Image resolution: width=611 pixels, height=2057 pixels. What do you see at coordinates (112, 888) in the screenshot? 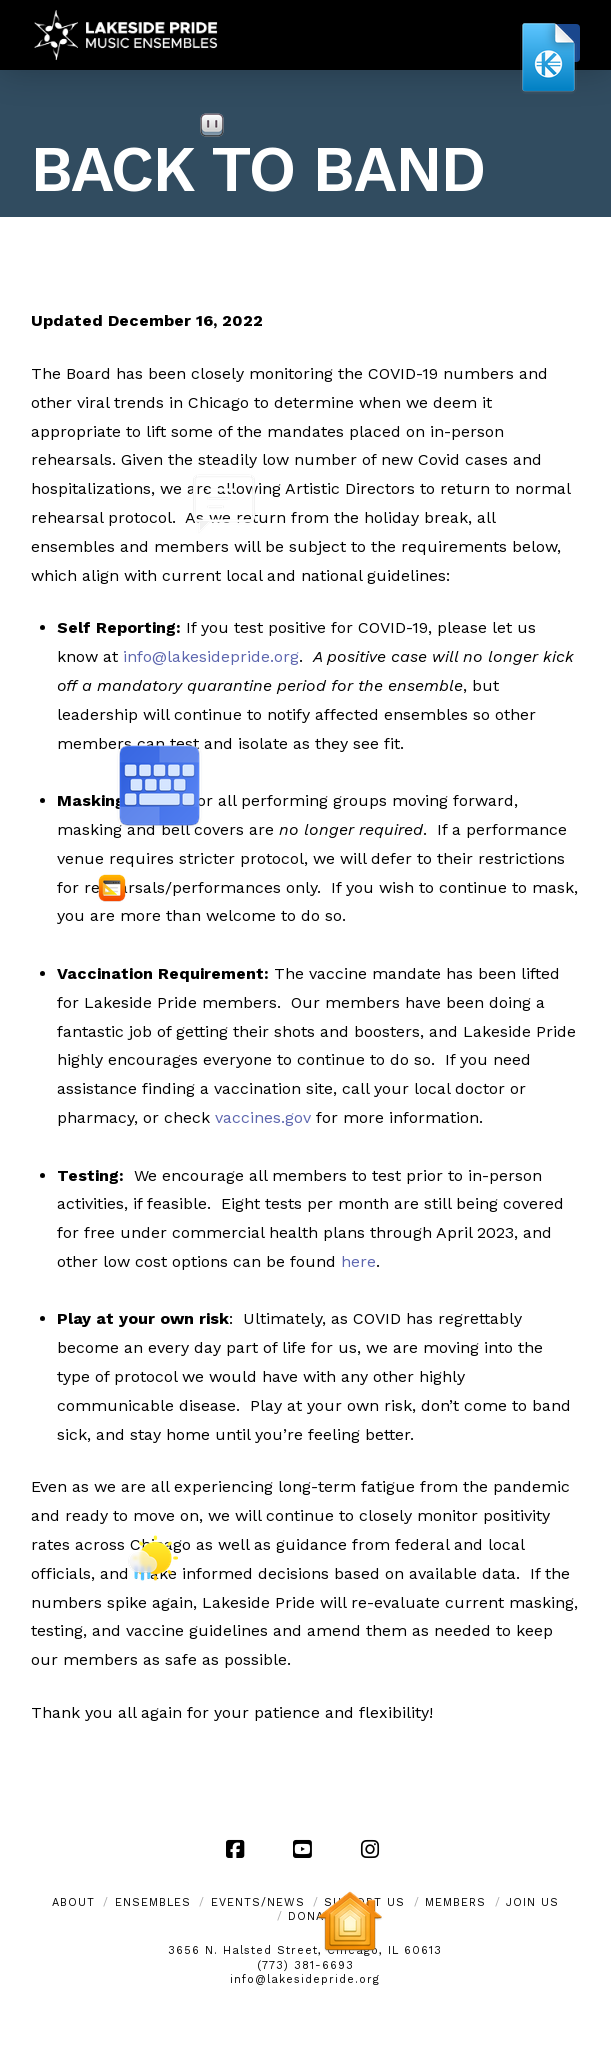
I see `open Cambalache GTK UI designer app` at bounding box center [112, 888].